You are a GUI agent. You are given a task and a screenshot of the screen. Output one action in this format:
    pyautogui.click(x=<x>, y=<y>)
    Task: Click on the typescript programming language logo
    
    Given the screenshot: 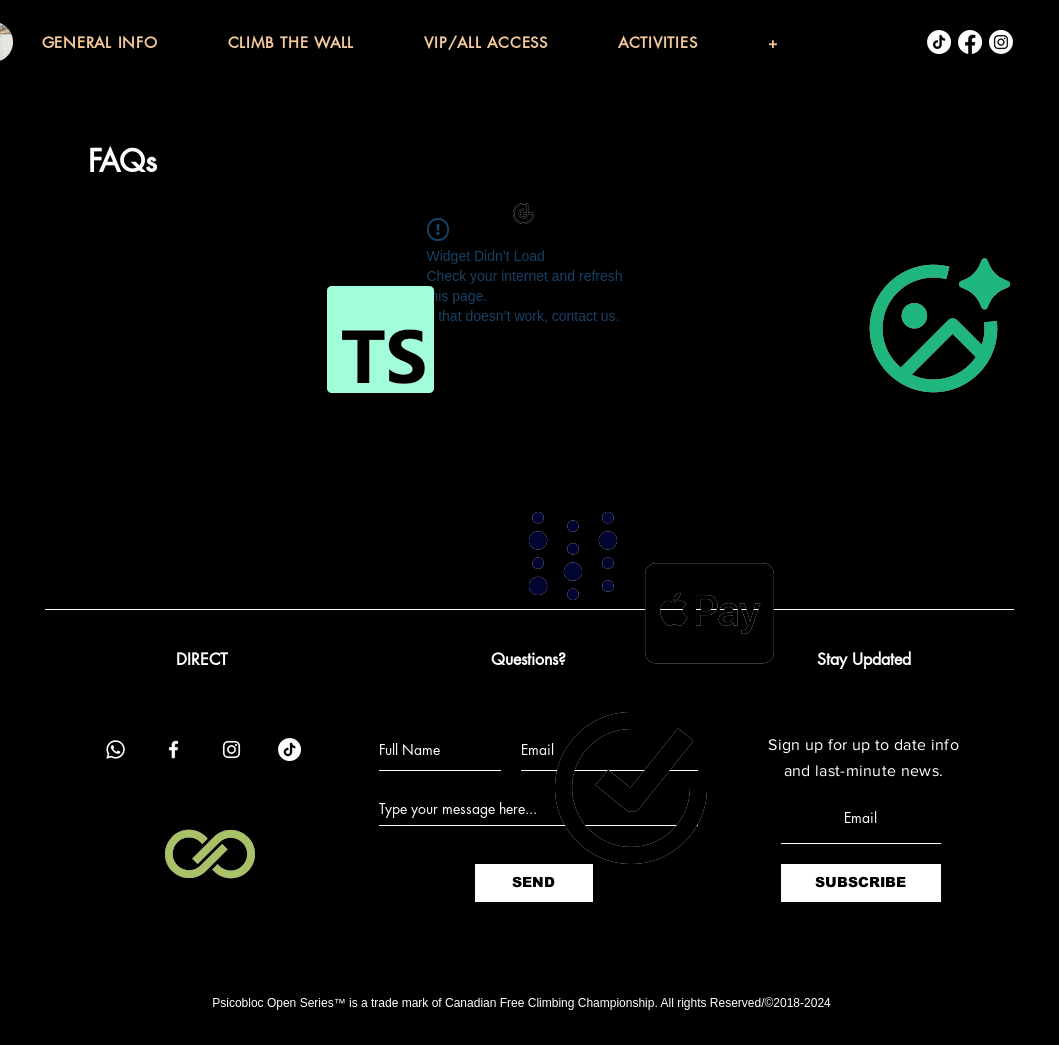 What is the action you would take?
    pyautogui.click(x=380, y=339)
    